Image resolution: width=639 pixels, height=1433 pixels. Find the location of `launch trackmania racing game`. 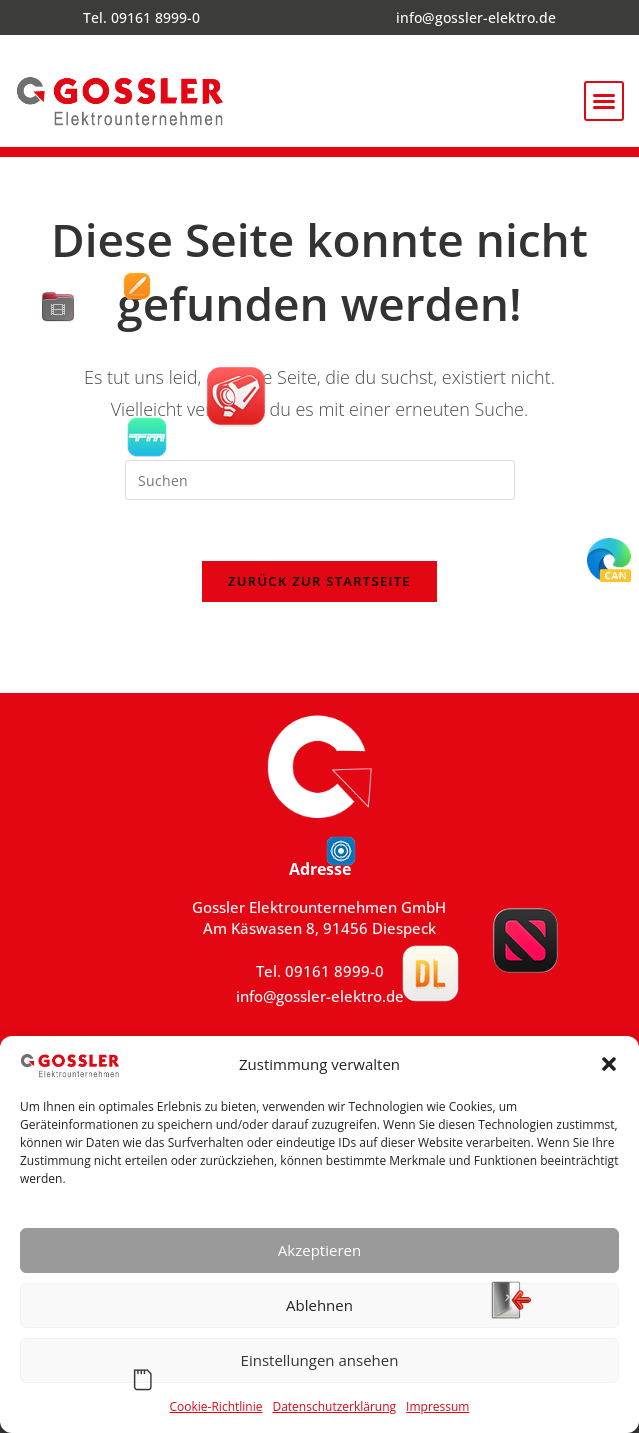

launch trackmania racing game is located at coordinates (147, 437).